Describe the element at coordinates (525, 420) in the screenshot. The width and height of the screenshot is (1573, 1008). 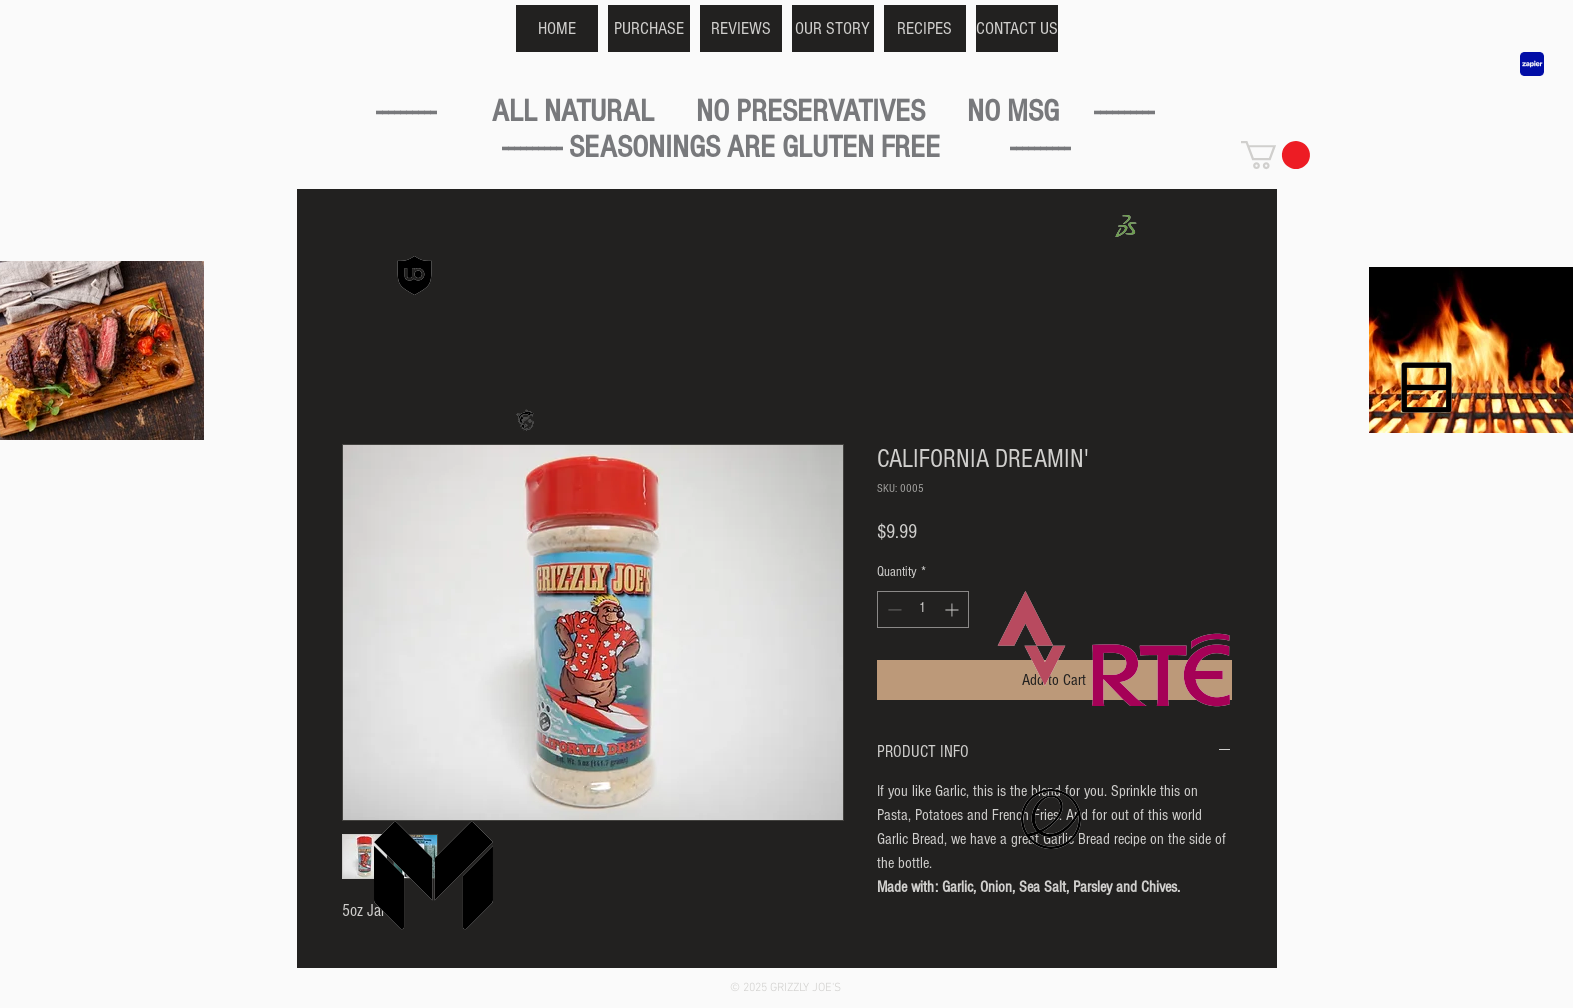
I see `MSI brand logo` at that location.